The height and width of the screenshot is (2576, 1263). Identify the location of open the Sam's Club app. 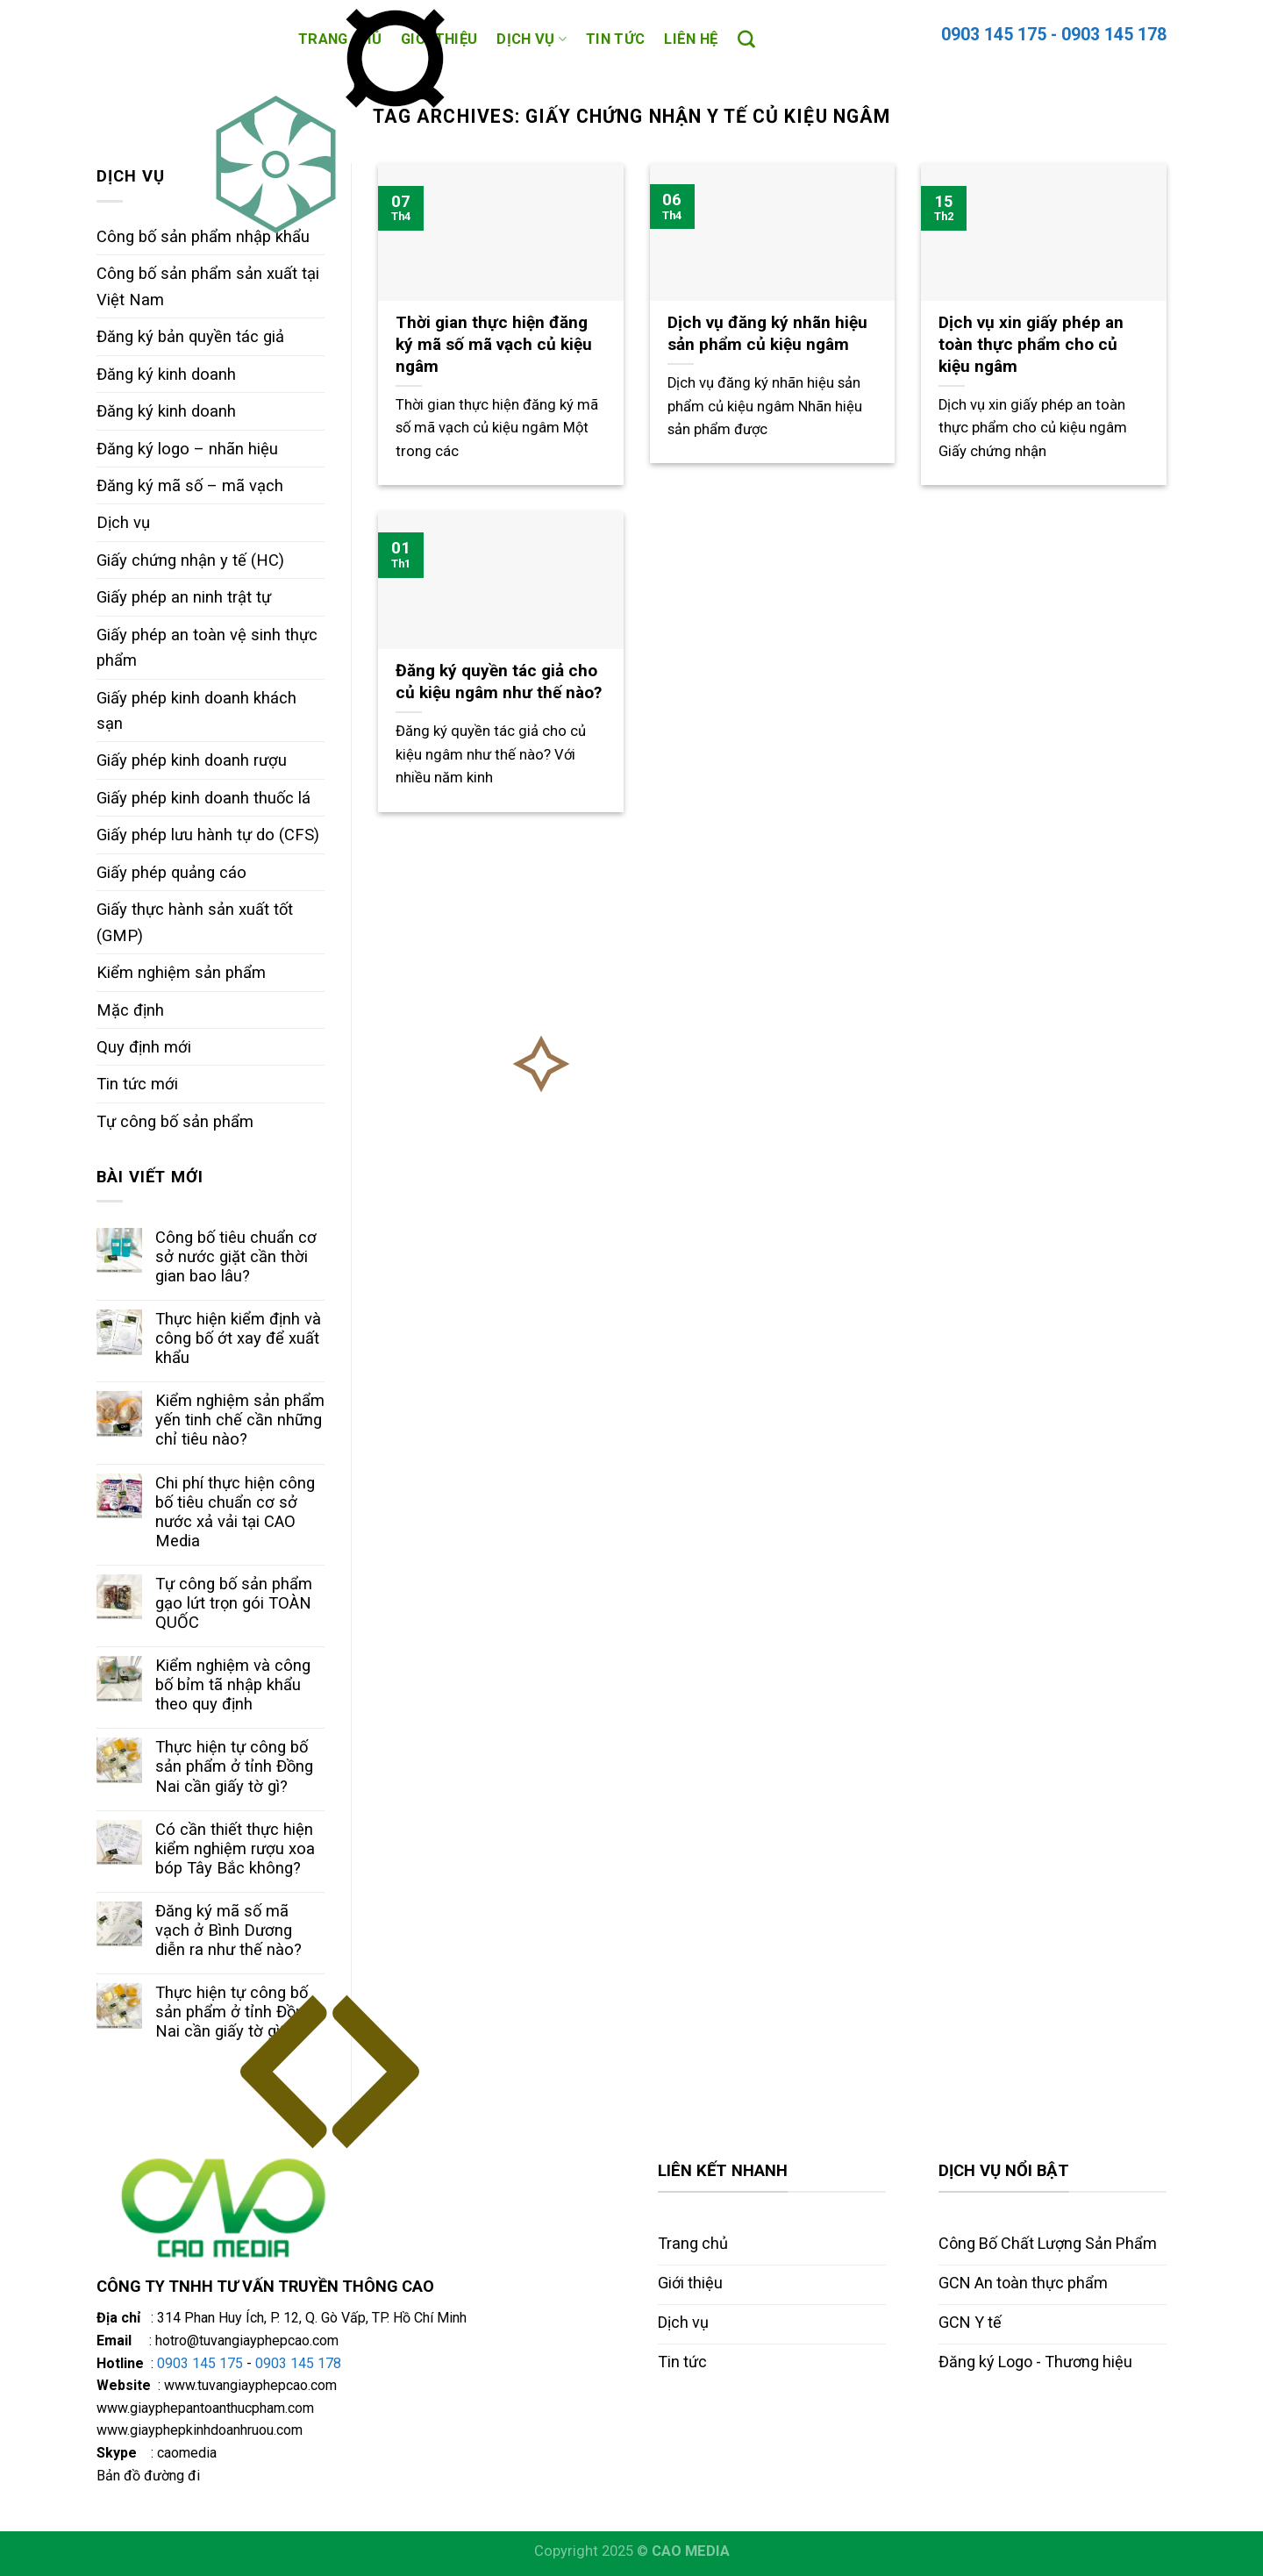
(330, 2072).